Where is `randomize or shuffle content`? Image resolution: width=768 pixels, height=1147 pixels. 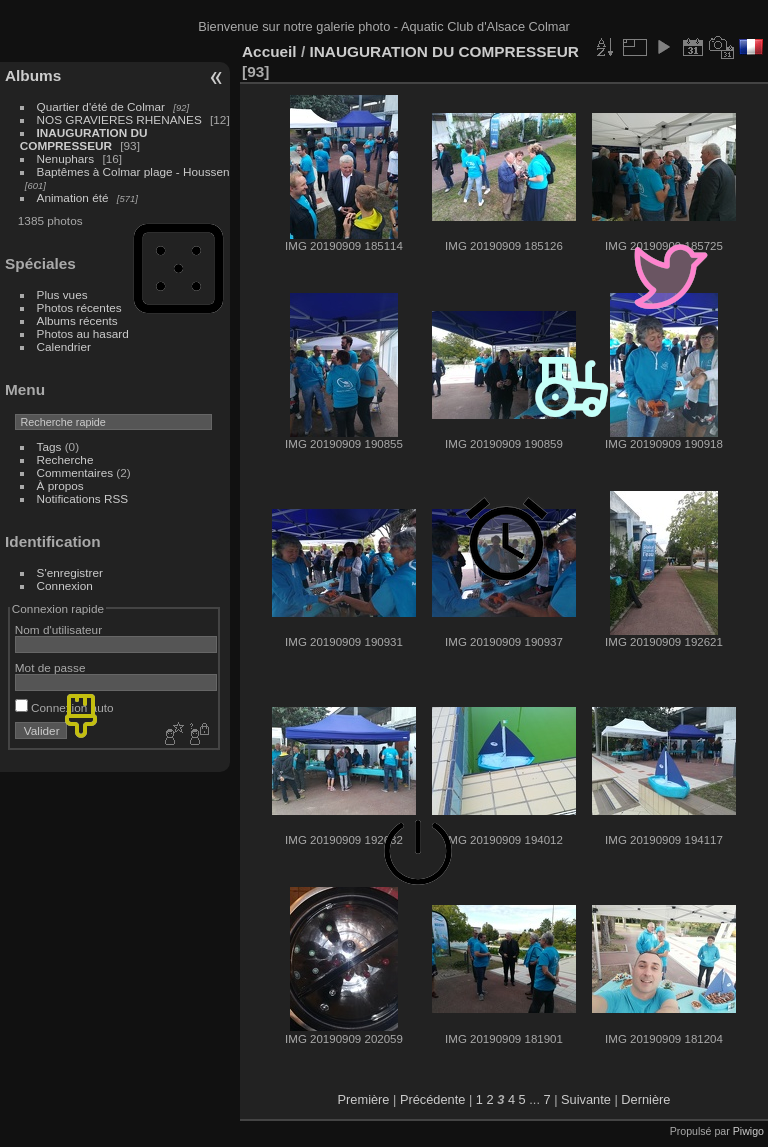 randomize or shuffle content is located at coordinates (178, 268).